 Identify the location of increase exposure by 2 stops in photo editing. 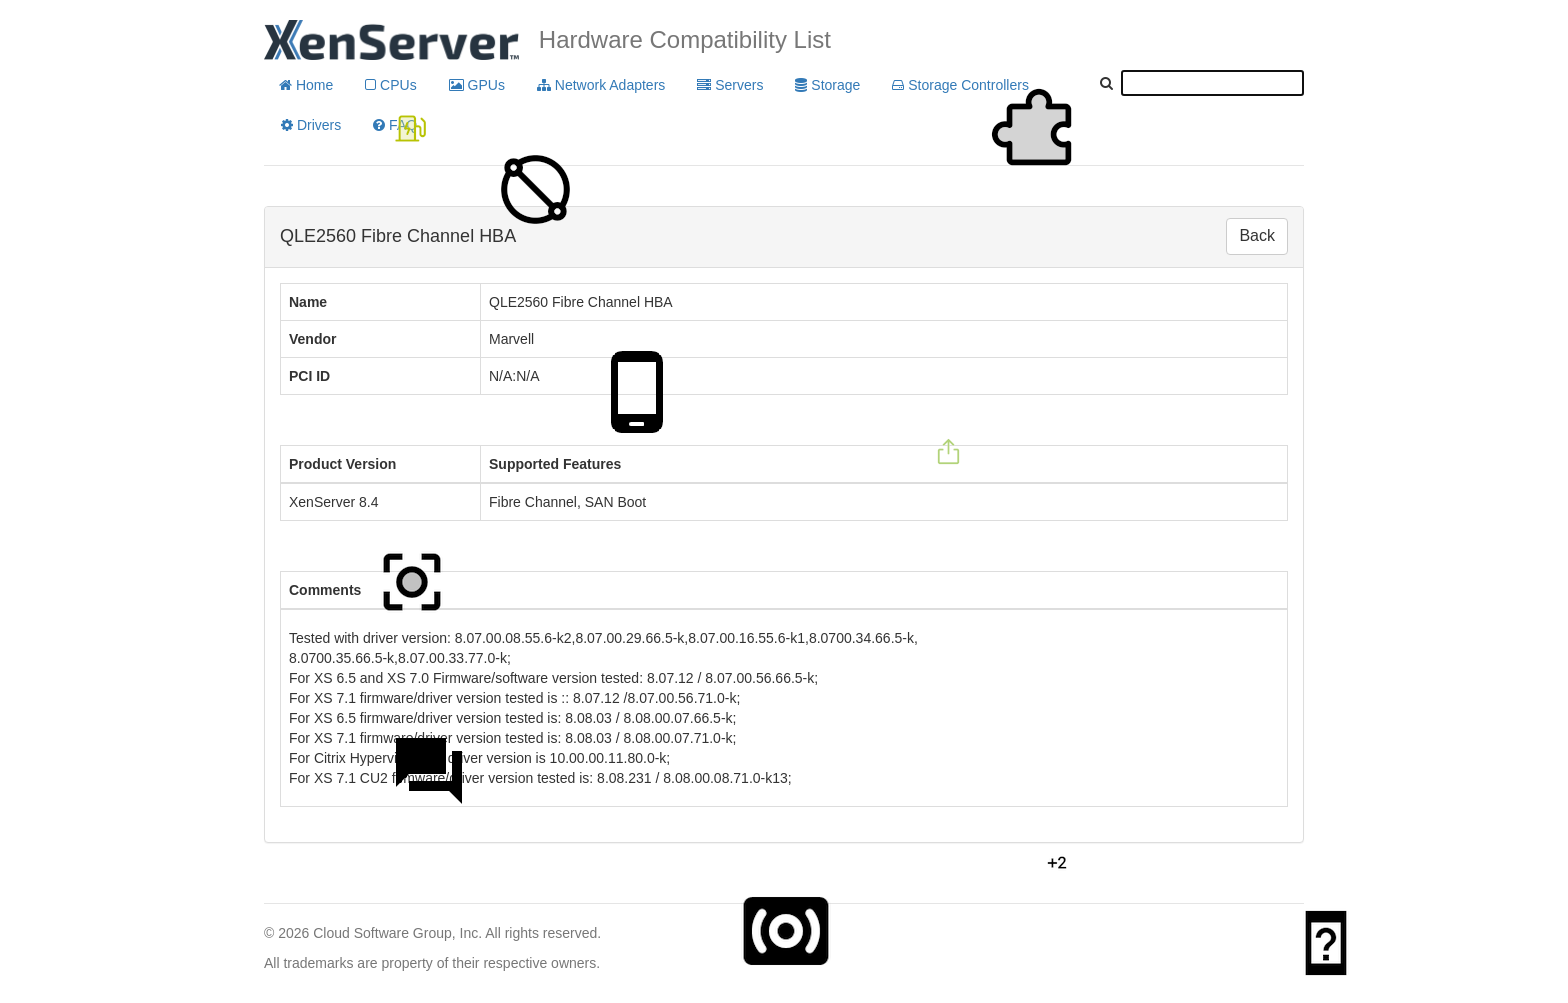
(1057, 863).